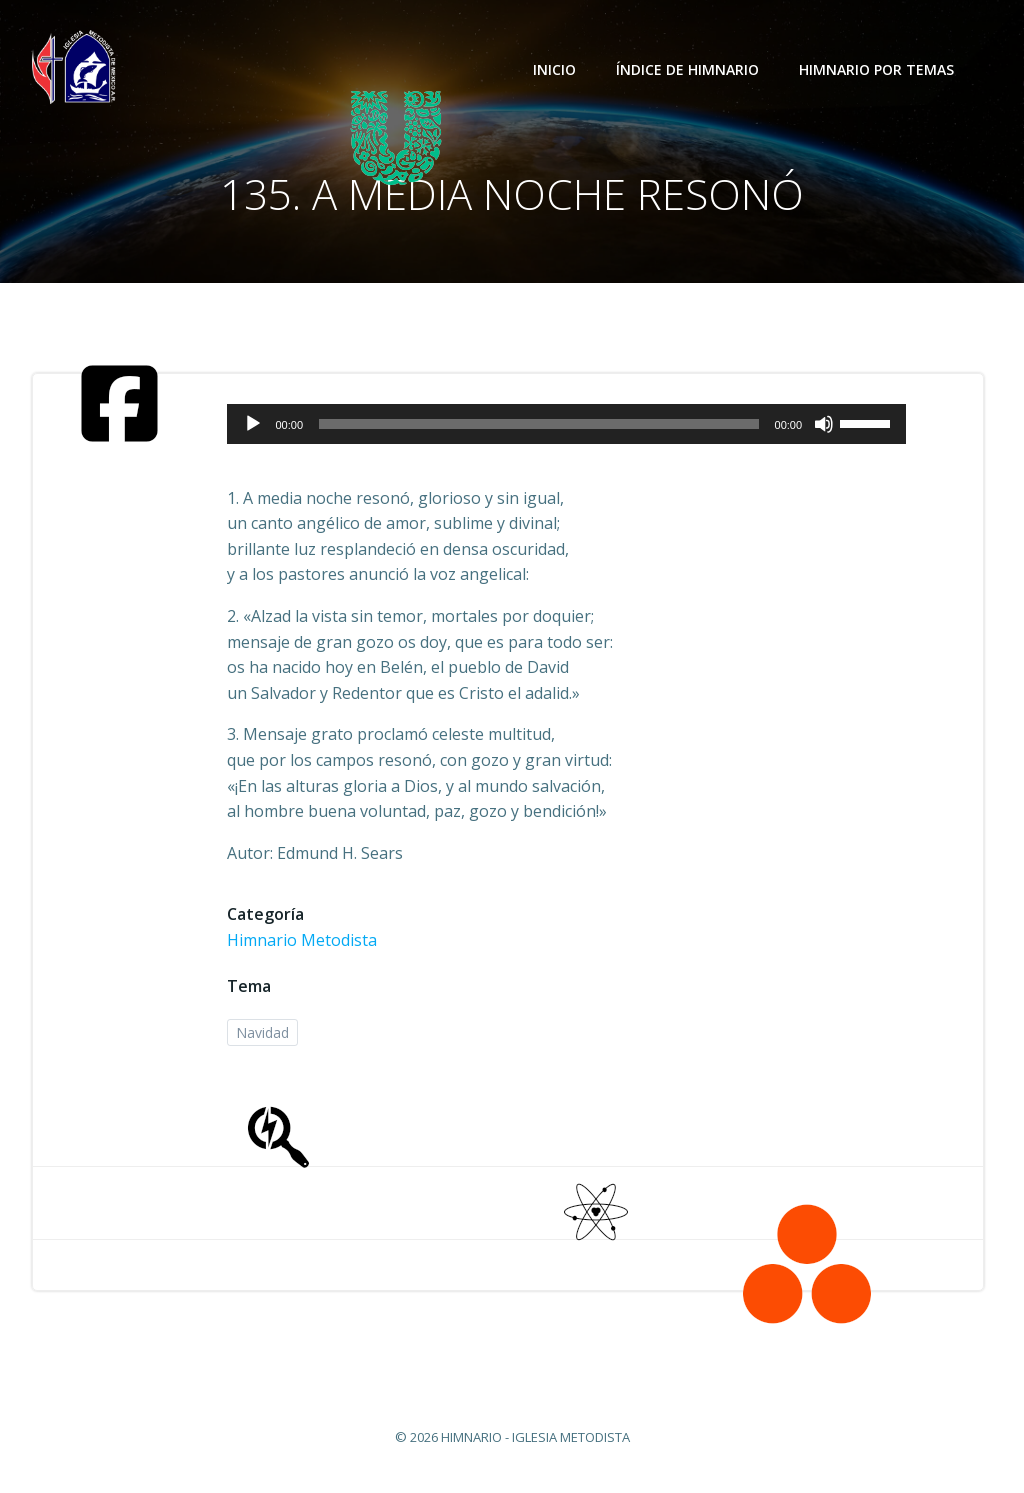 The height and width of the screenshot is (1493, 1024). I want to click on neutralinojs framework logo, so click(596, 1212).